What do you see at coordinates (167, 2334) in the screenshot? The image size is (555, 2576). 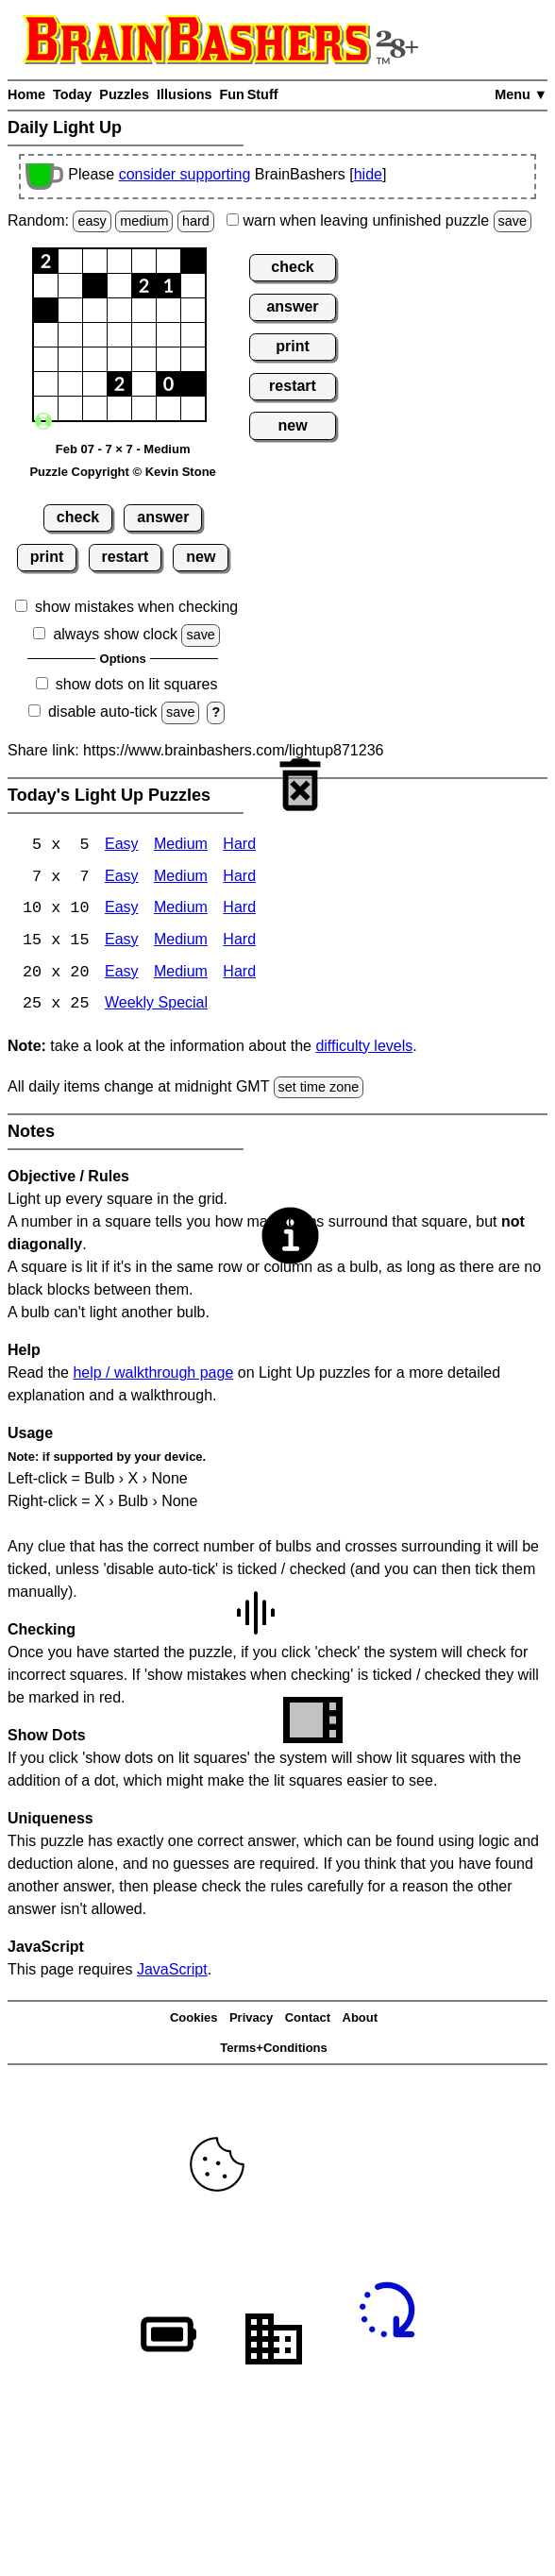 I see `indicates current battery level` at bounding box center [167, 2334].